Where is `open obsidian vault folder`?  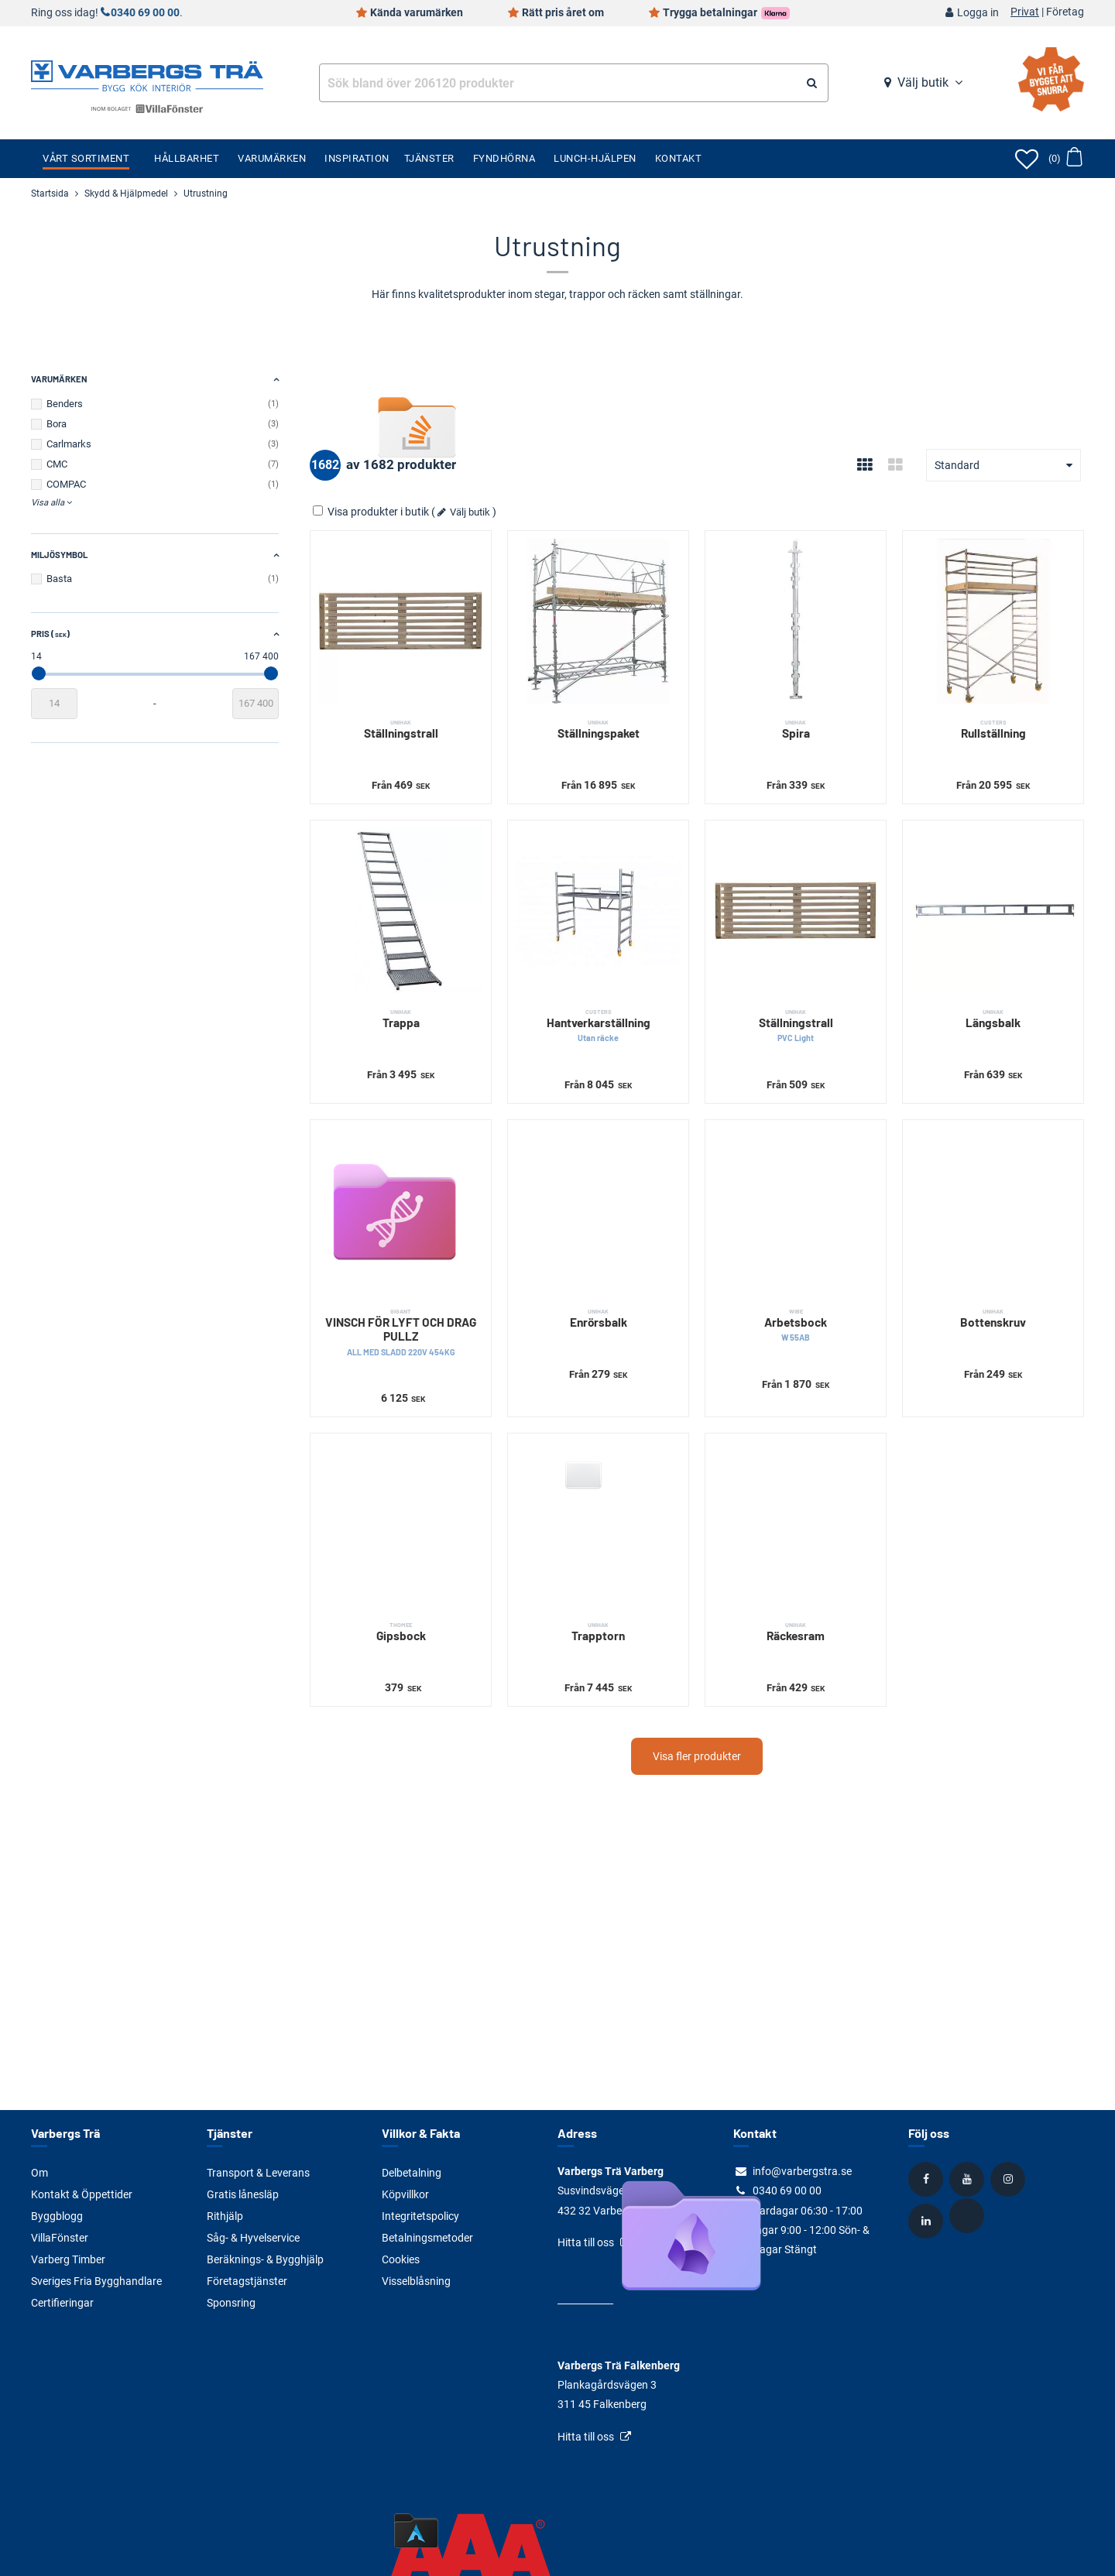 open obsidian vault folder is located at coordinates (691, 2239).